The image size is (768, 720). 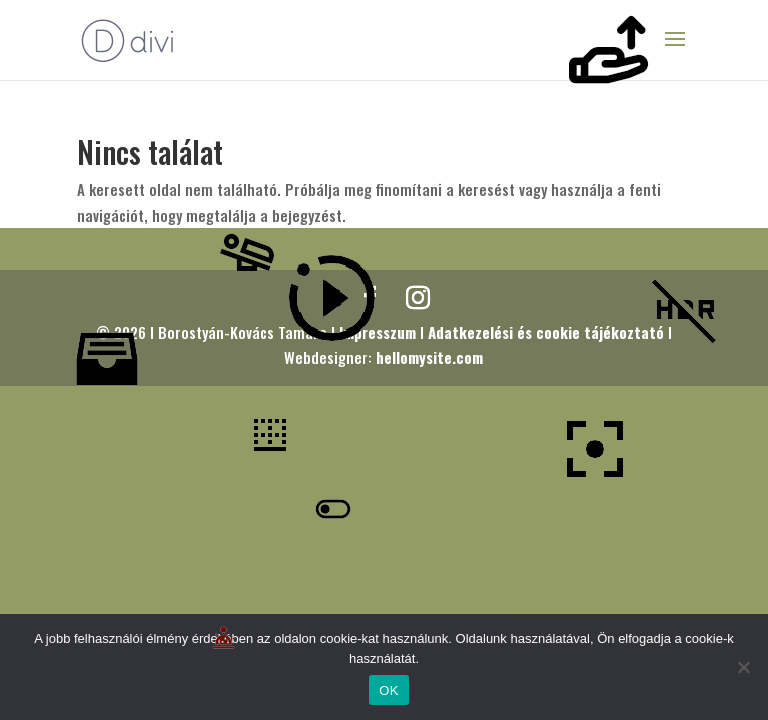 I want to click on apply border to bottom edge of cell or table, so click(x=270, y=435).